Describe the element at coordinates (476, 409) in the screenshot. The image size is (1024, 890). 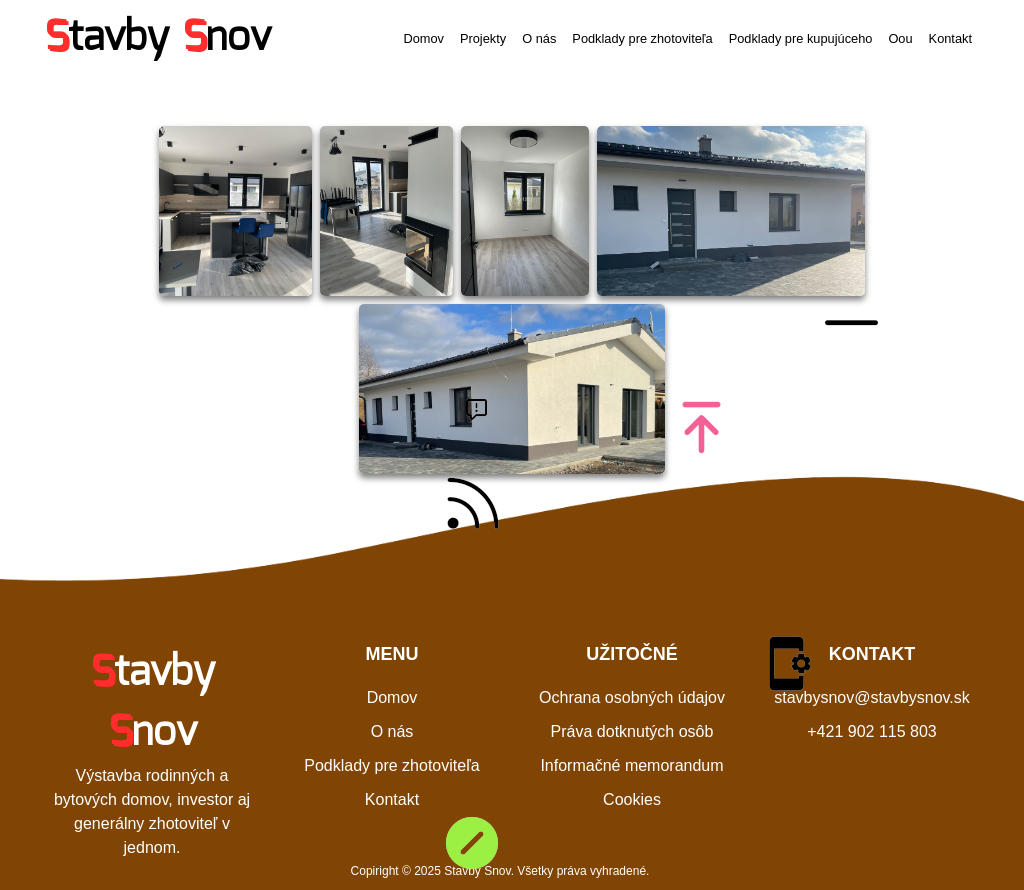
I see `report an issue or problem` at that location.